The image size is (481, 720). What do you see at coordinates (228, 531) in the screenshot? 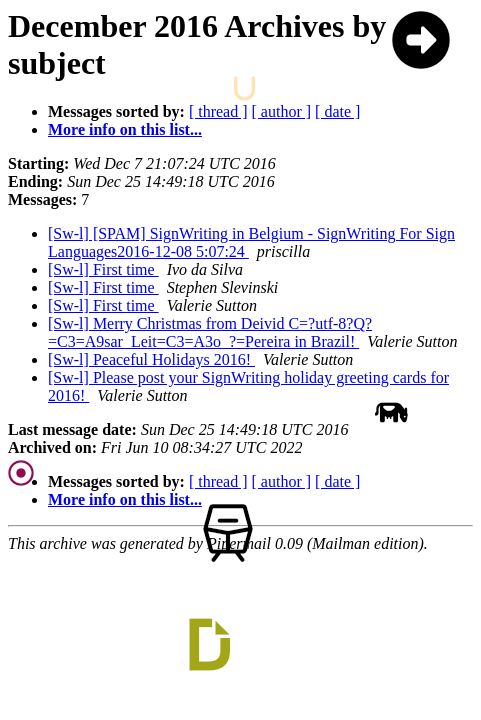
I see `view regional train schedules` at bounding box center [228, 531].